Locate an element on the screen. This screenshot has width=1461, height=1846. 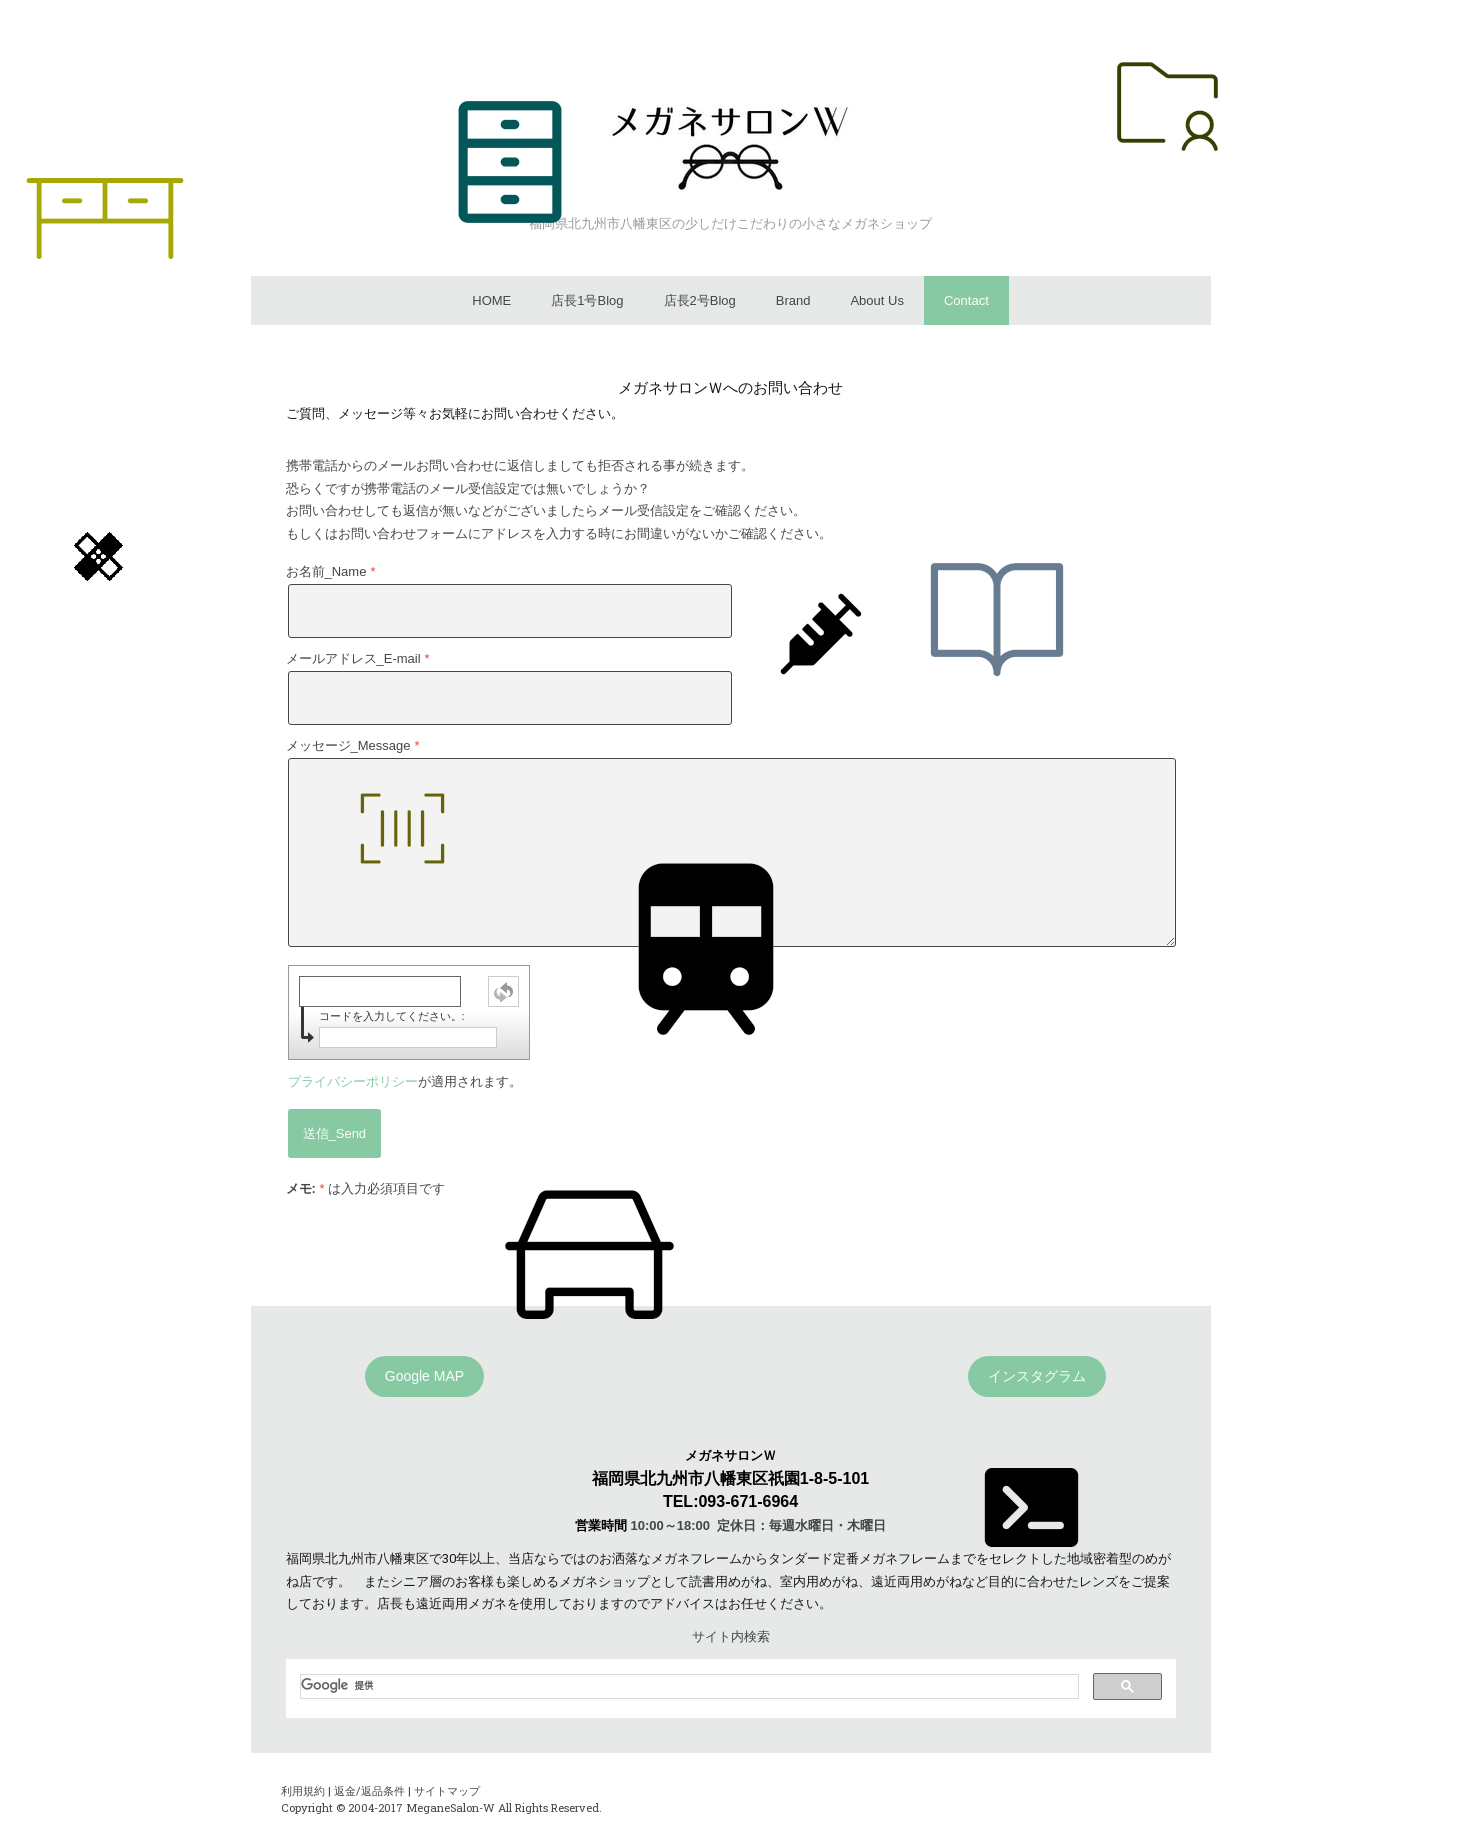
access train schedules or railway information is located at coordinates (706, 943).